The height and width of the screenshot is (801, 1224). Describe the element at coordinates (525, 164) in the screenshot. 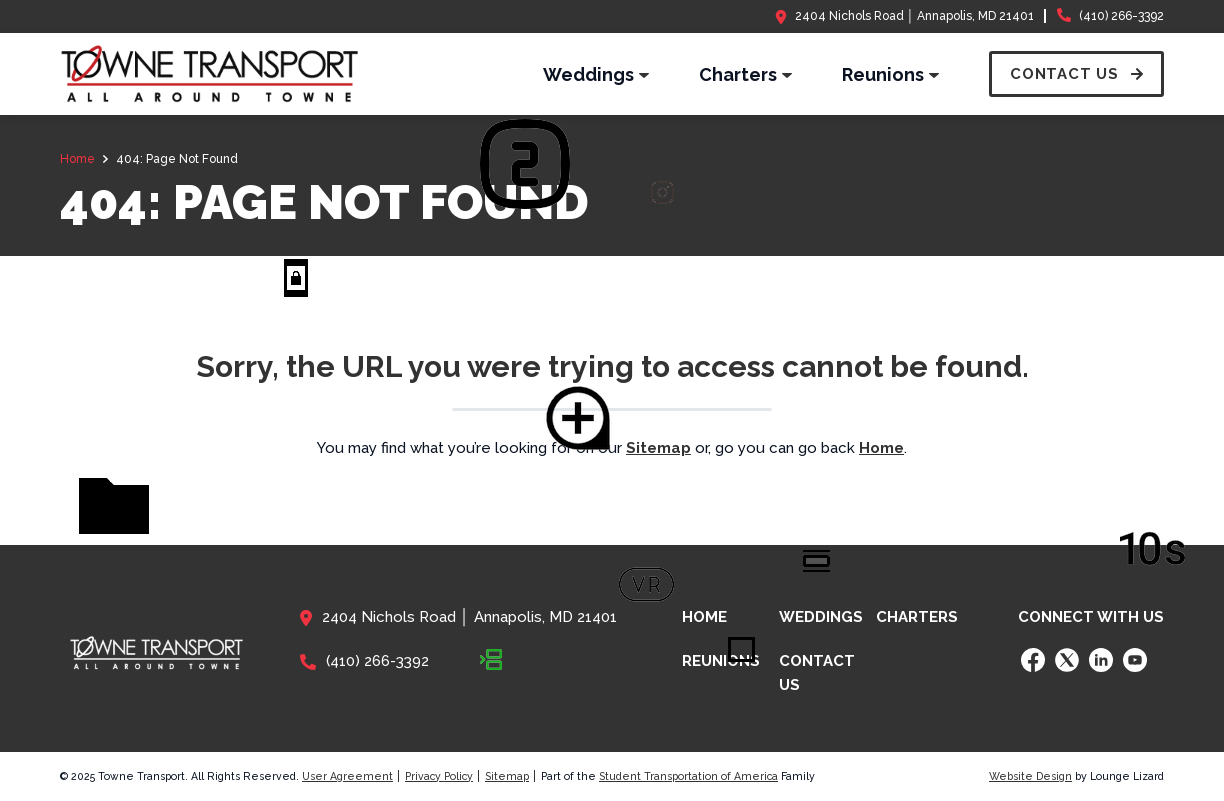

I see `indicates step 2 in a multi-step process` at that location.